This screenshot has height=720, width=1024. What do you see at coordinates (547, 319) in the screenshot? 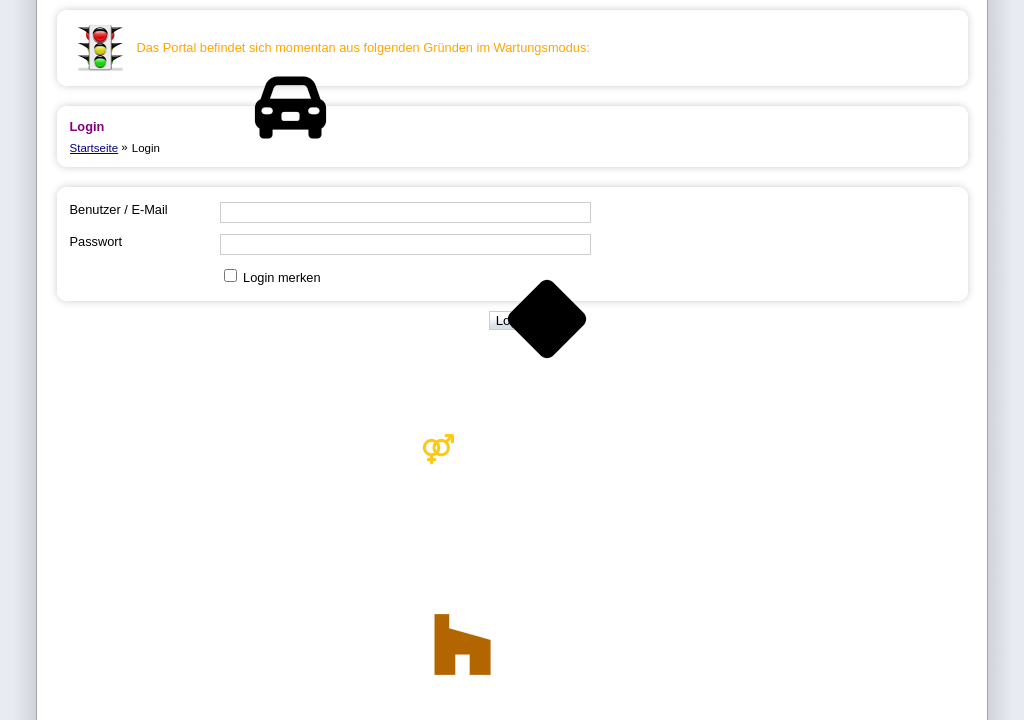
I see `indicates premium or pro membership status` at bounding box center [547, 319].